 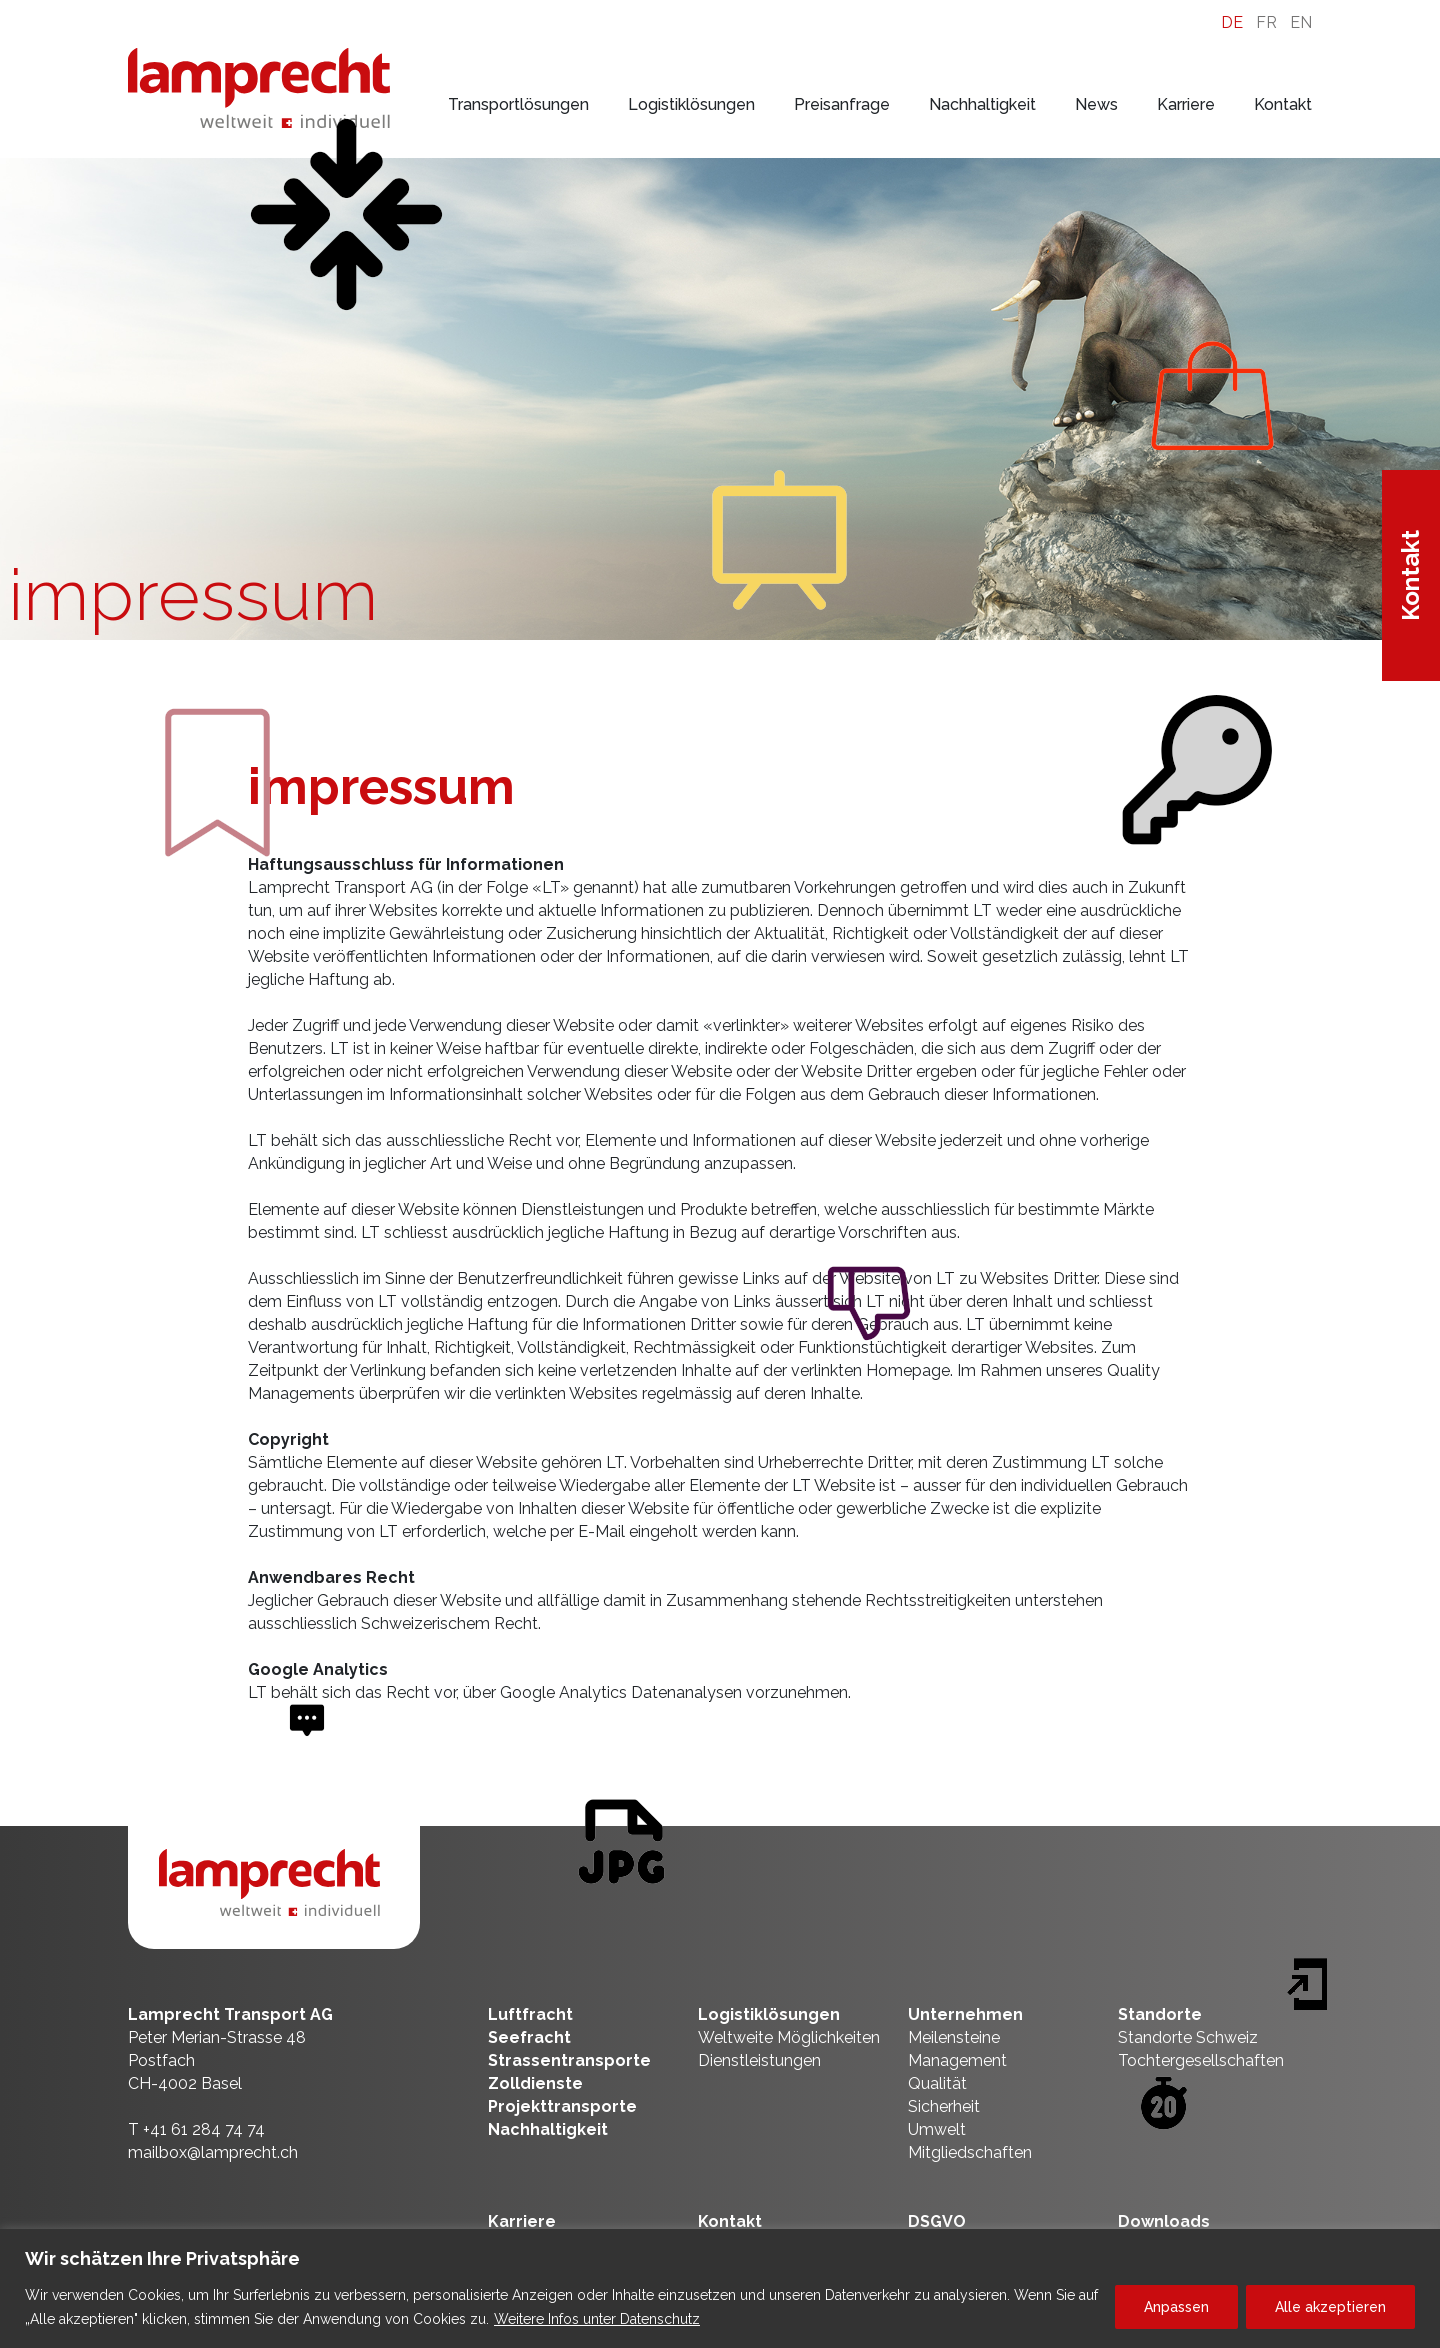 I want to click on set a 20-second timer, so click(x=1163, y=2103).